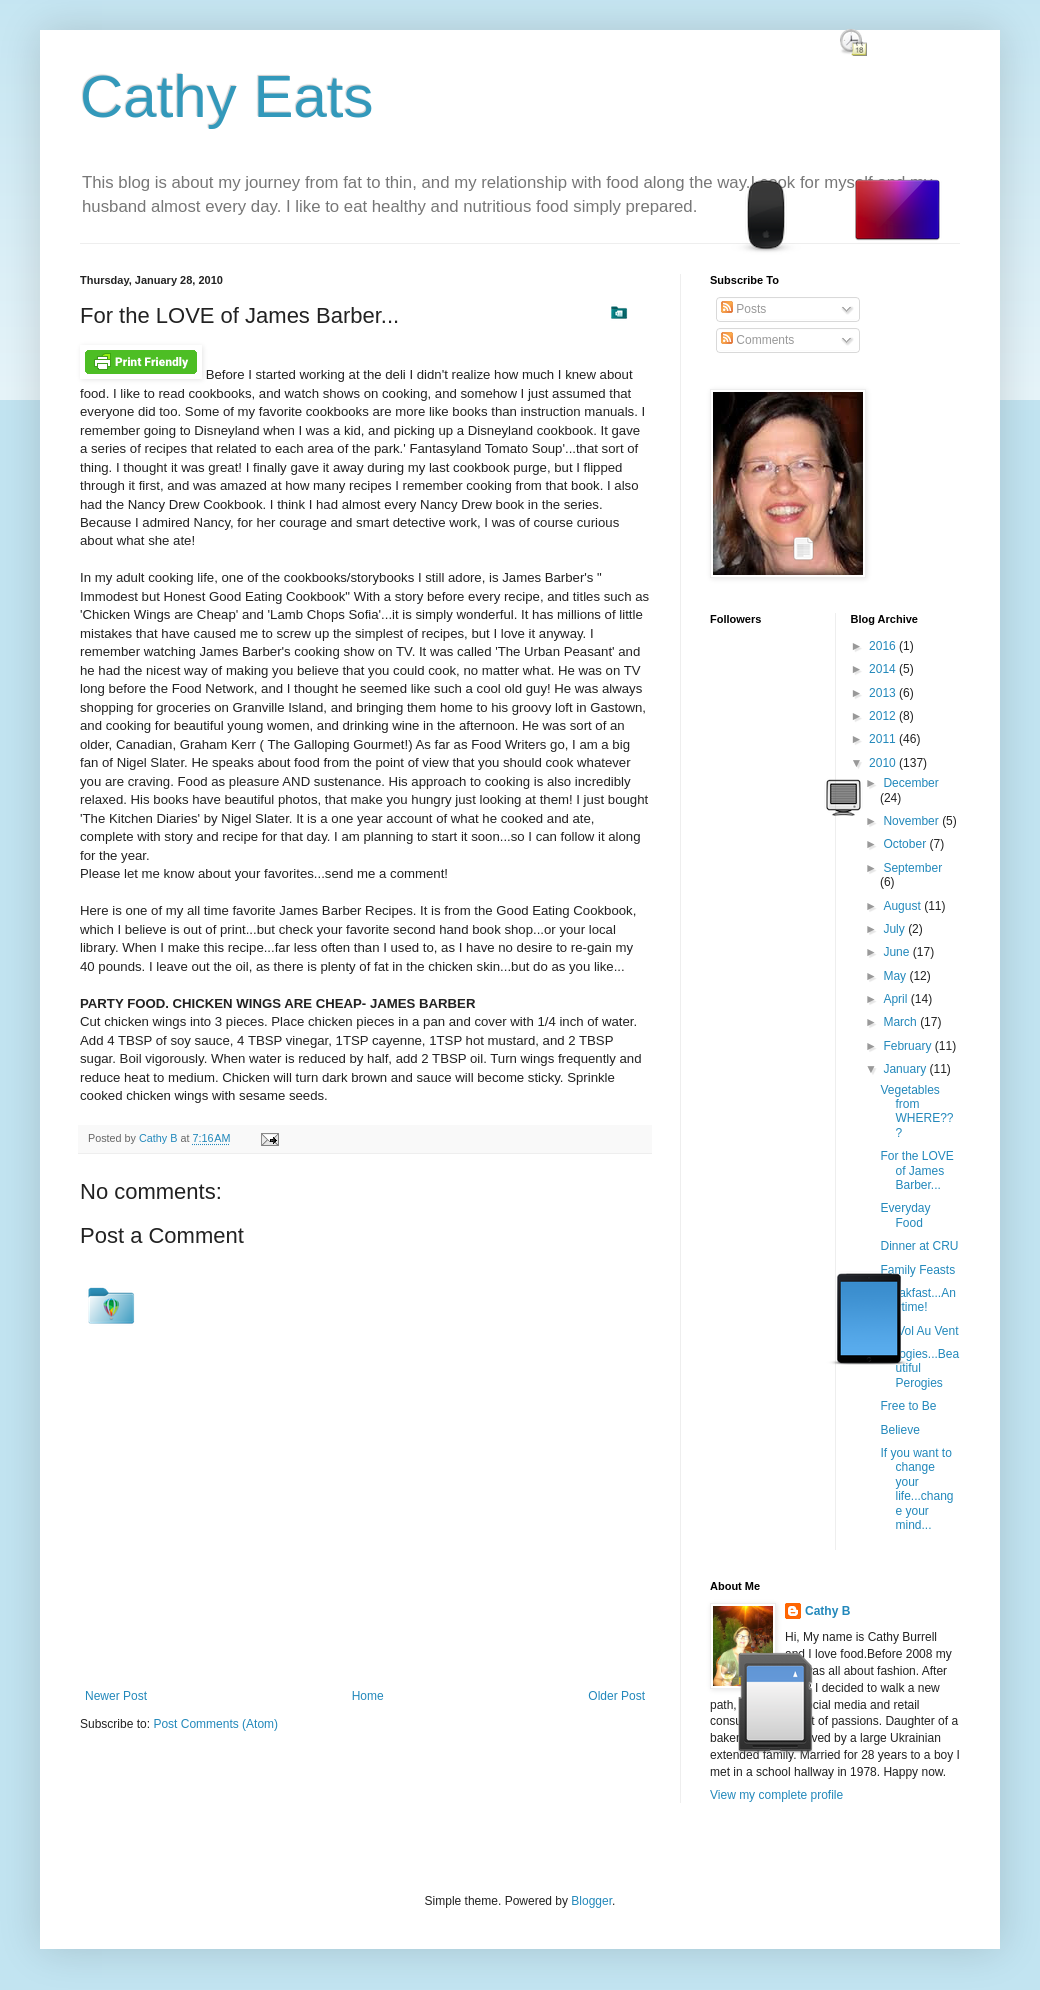 This screenshot has width=1040, height=1990. Describe the element at coordinates (843, 797) in the screenshot. I see `access connected PC or windows computer` at that location.